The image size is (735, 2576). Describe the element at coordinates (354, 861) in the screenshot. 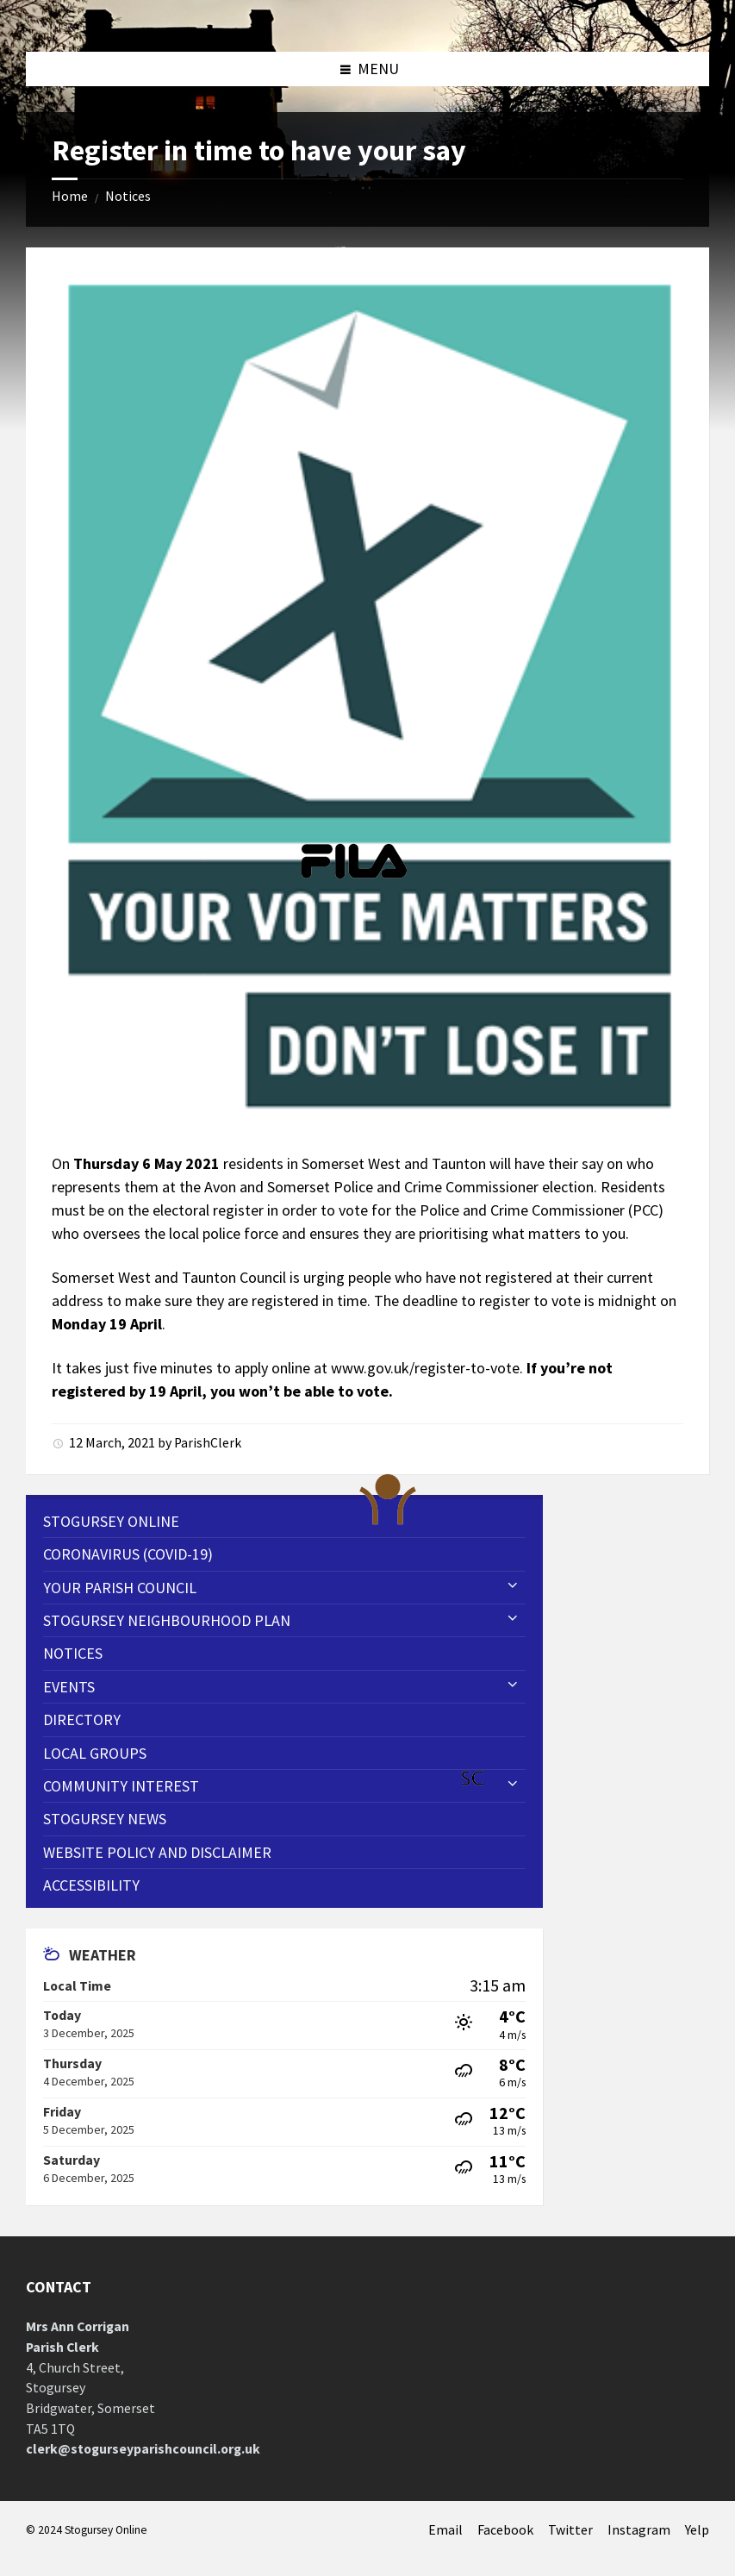

I see `Fila brand logo` at that location.